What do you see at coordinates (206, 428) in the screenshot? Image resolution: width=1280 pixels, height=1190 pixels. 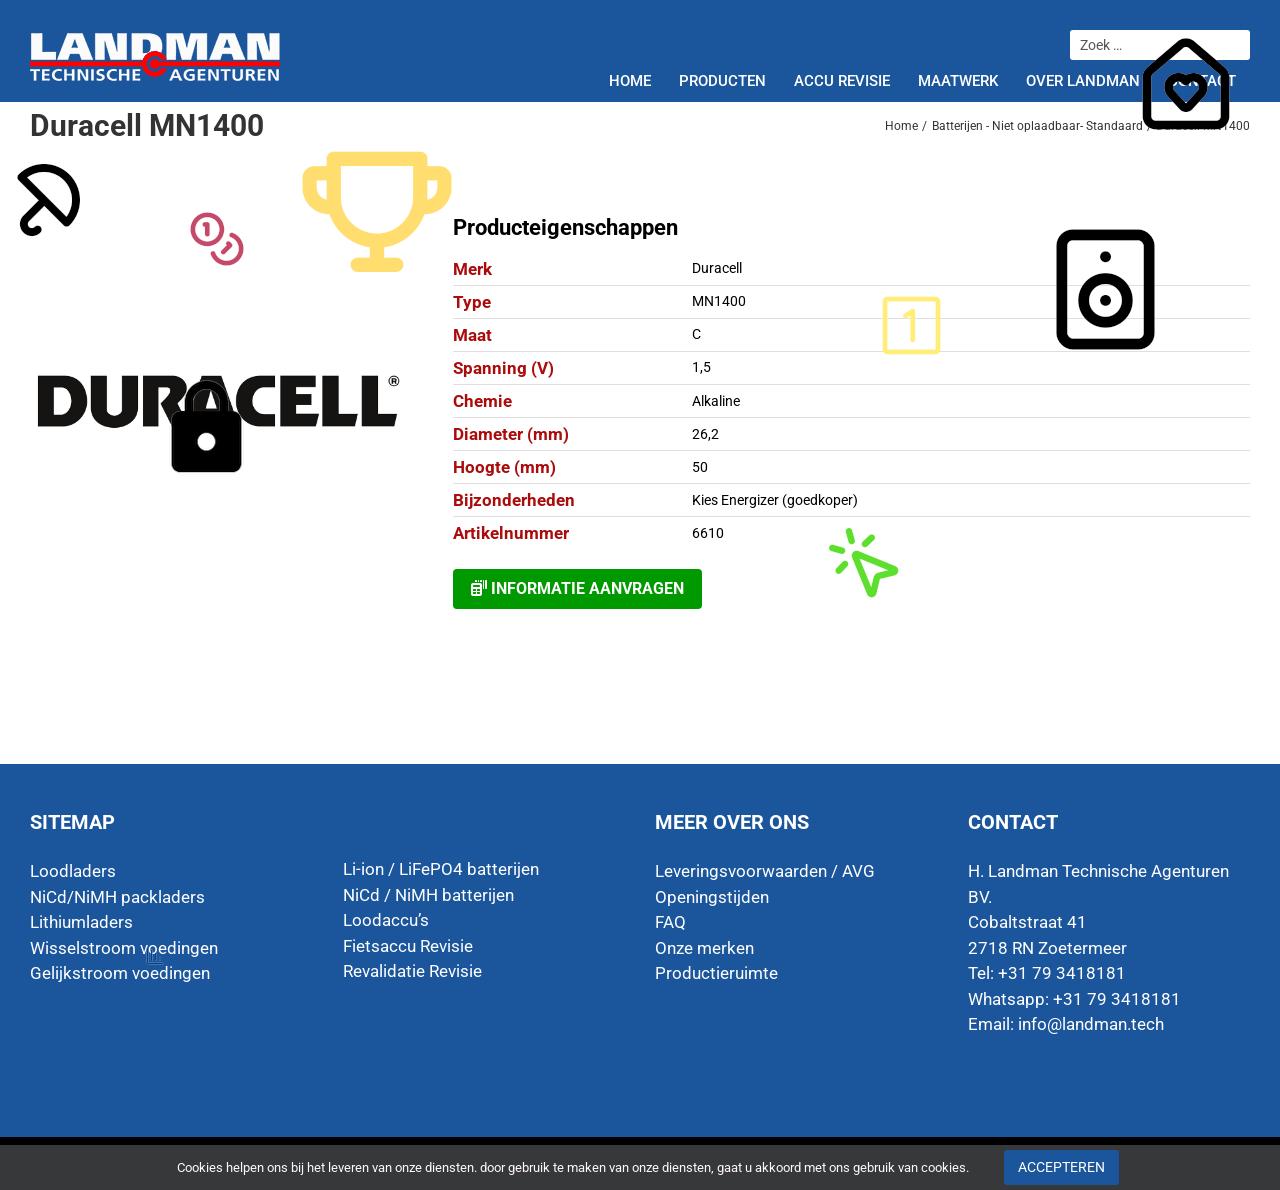 I see `lock or secure this item` at bounding box center [206, 428].